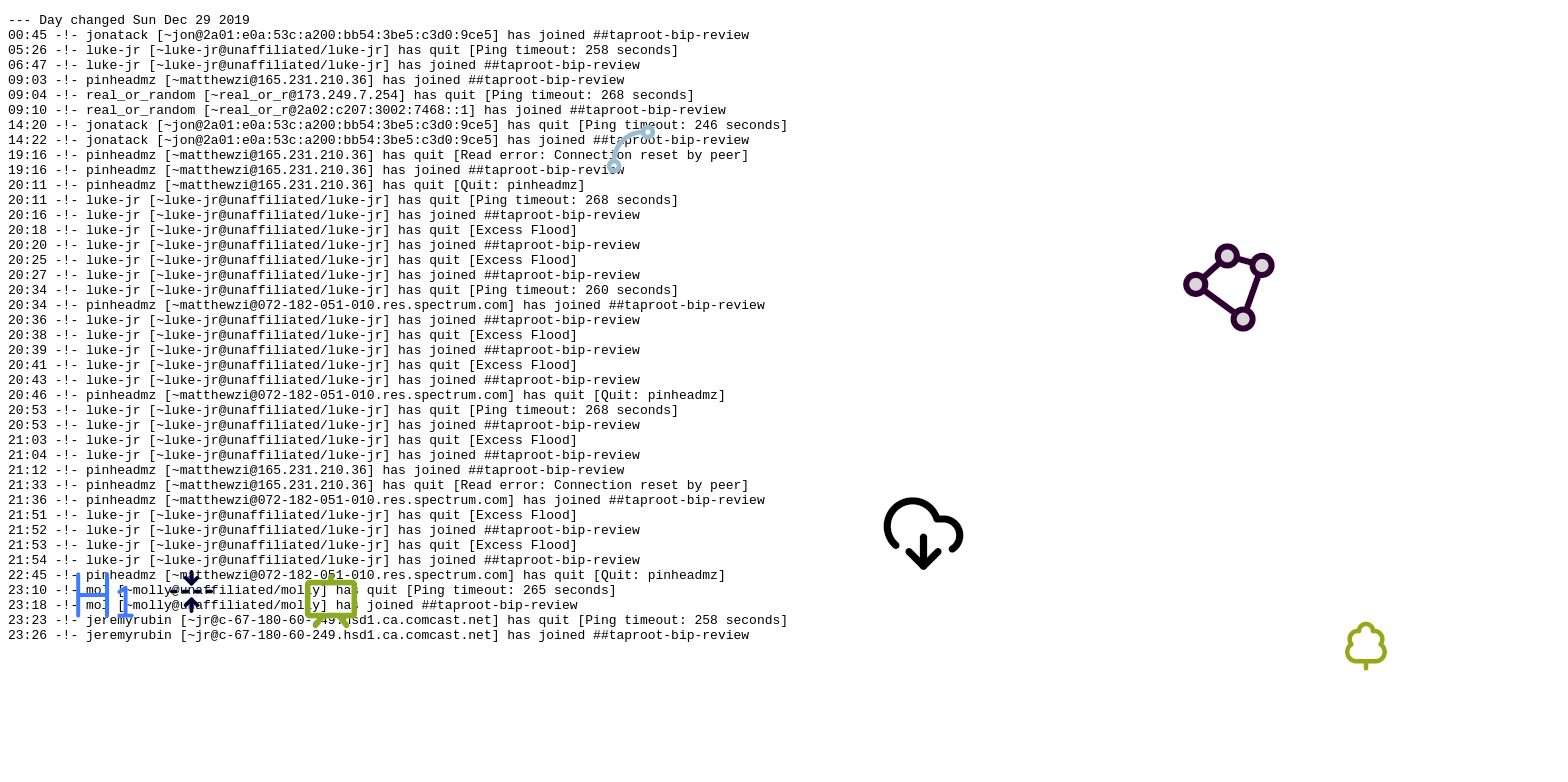 This screenshot has width=1568, height=782. I want to click on format text as a primary heading, so click(105, 595).